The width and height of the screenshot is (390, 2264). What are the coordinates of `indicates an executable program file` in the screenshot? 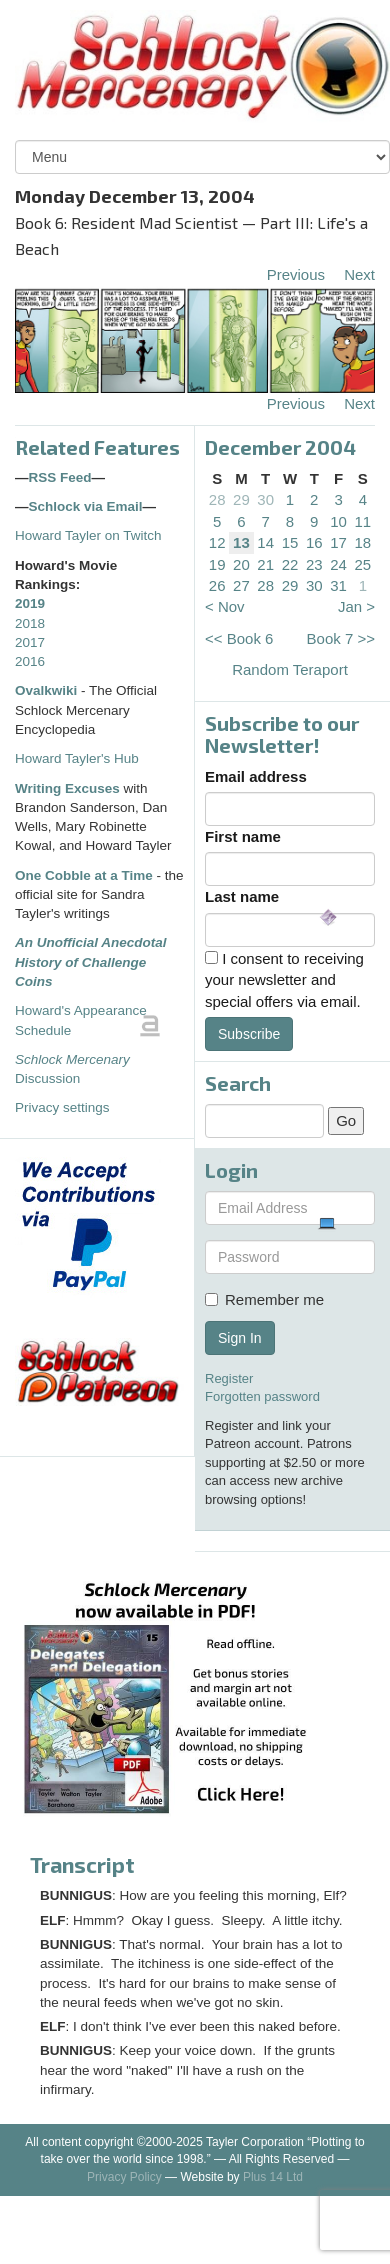 It's located at (328, 917).